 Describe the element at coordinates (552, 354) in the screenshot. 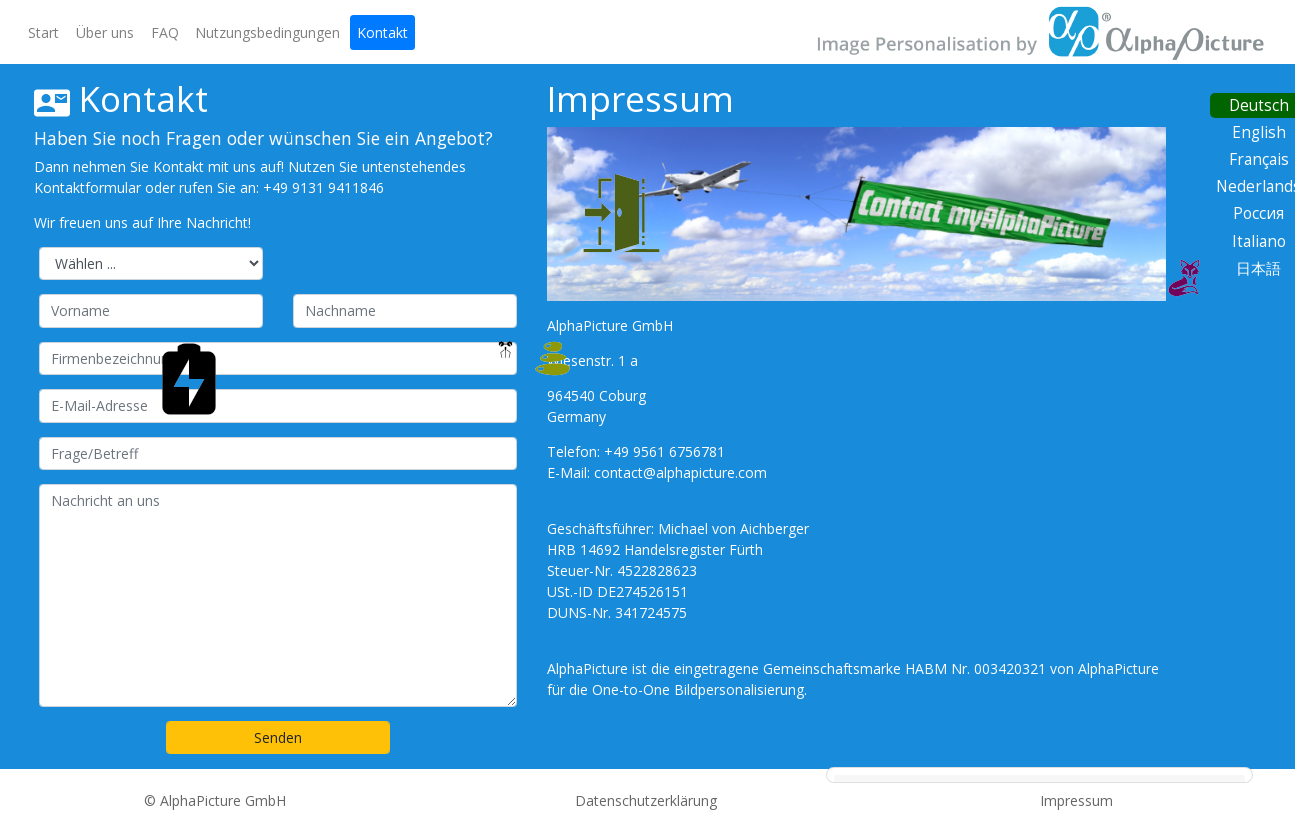

I see `access meditation or mindfulness features` at that location.